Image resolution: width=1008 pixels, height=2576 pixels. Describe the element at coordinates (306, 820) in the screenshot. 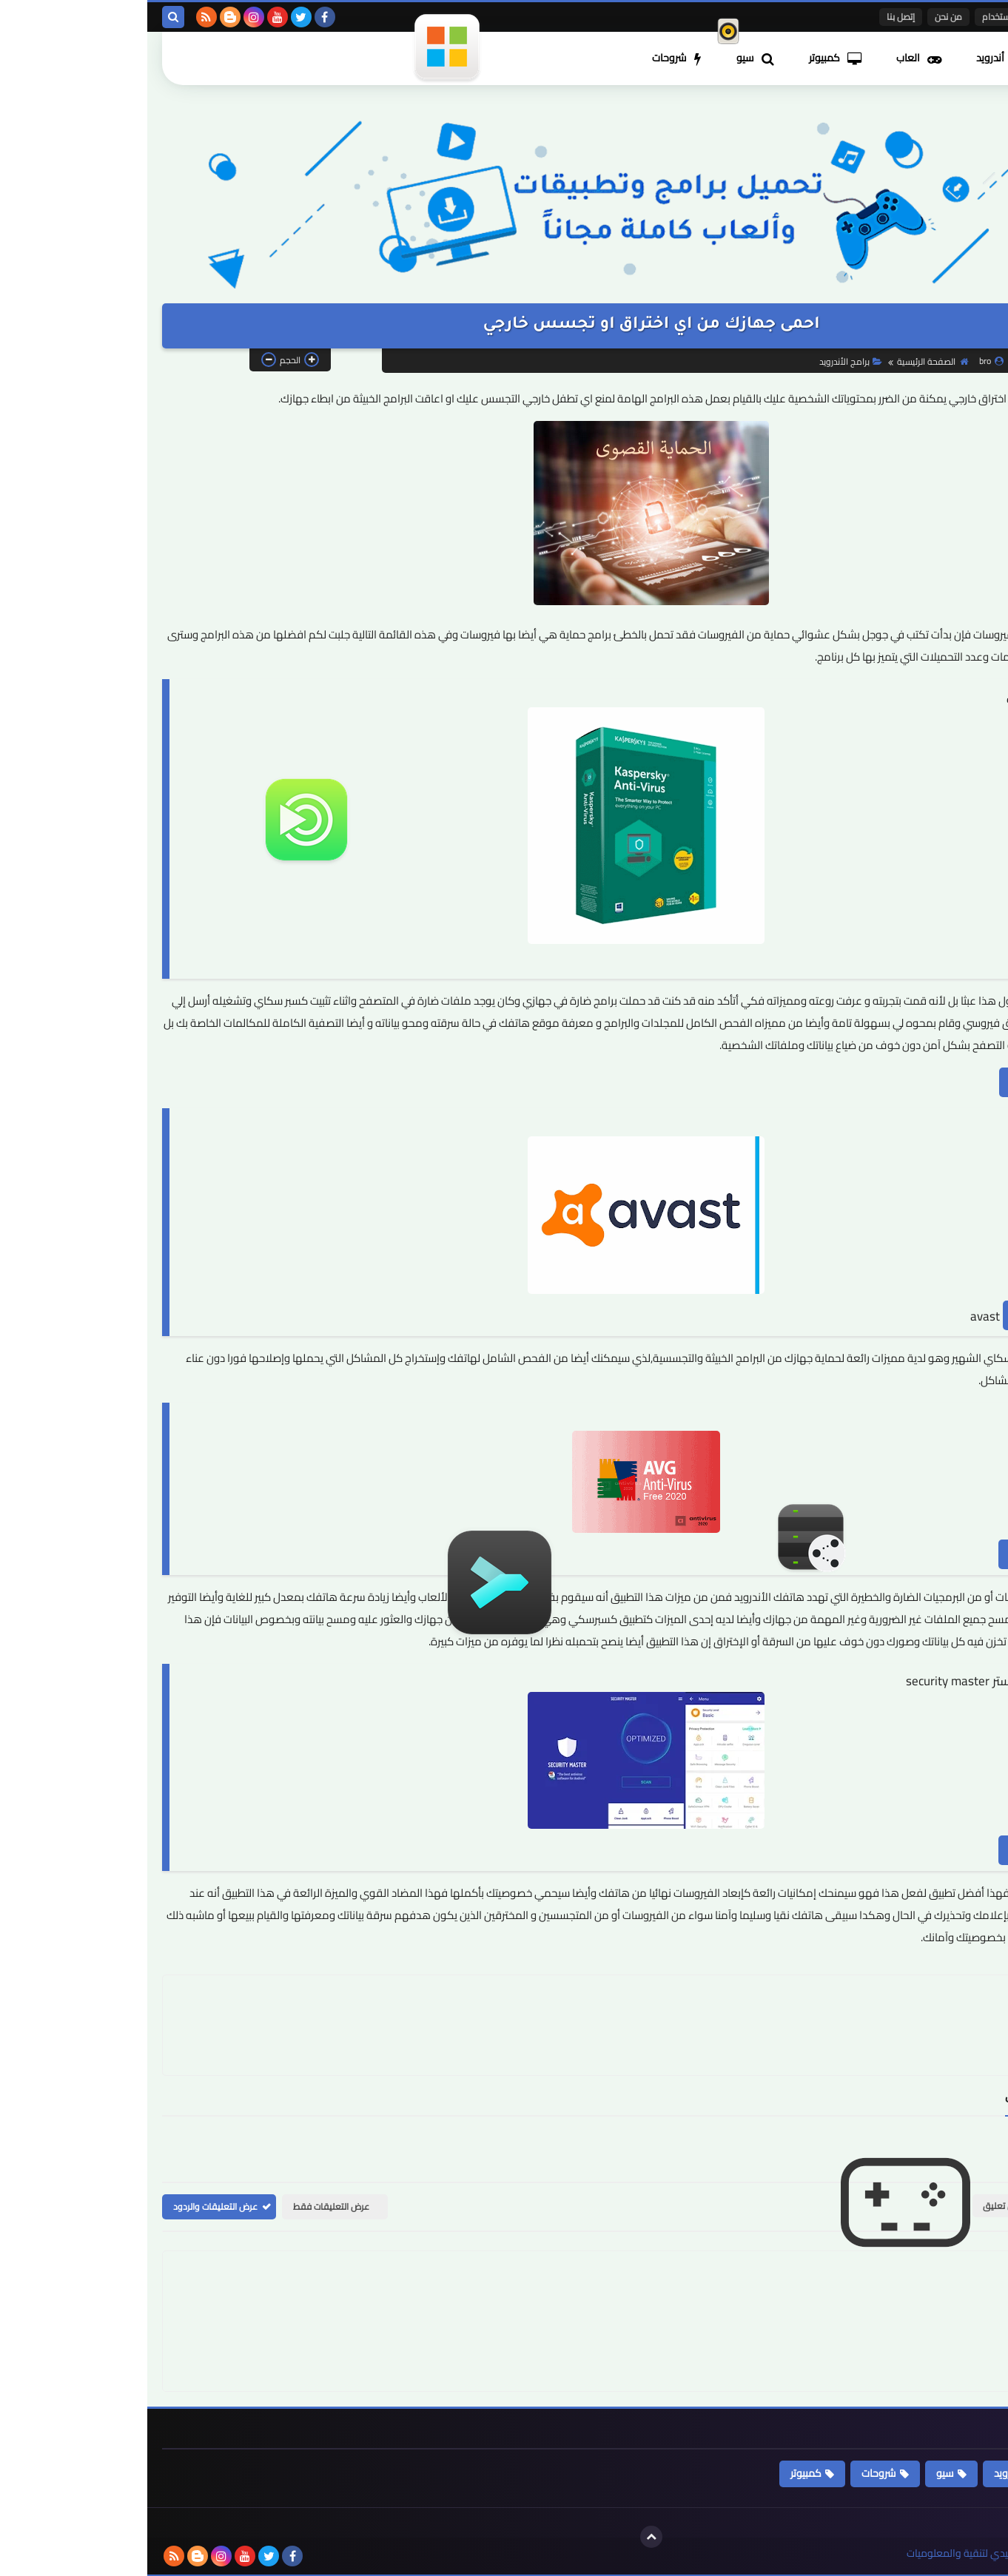

I see `open the mate desktop environment app` at that location.